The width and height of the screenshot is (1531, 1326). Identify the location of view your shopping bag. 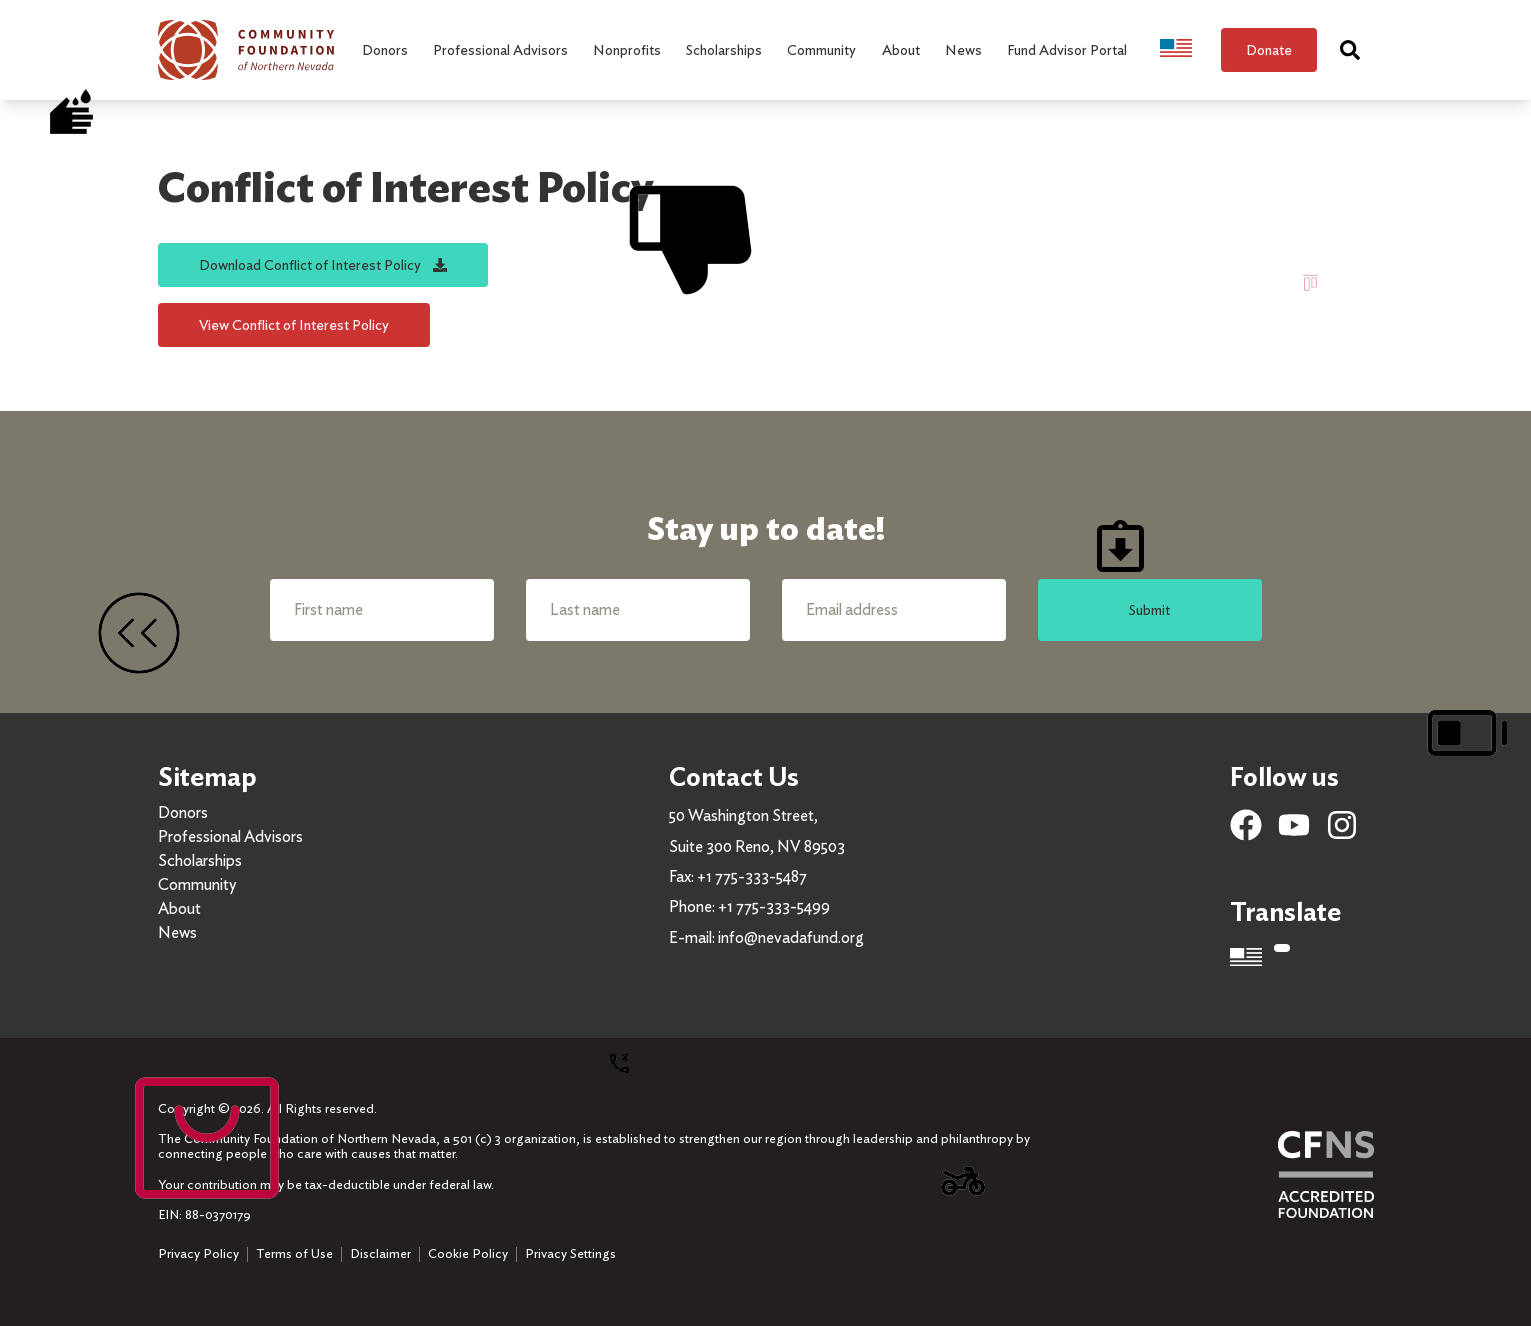
(207, 1138).